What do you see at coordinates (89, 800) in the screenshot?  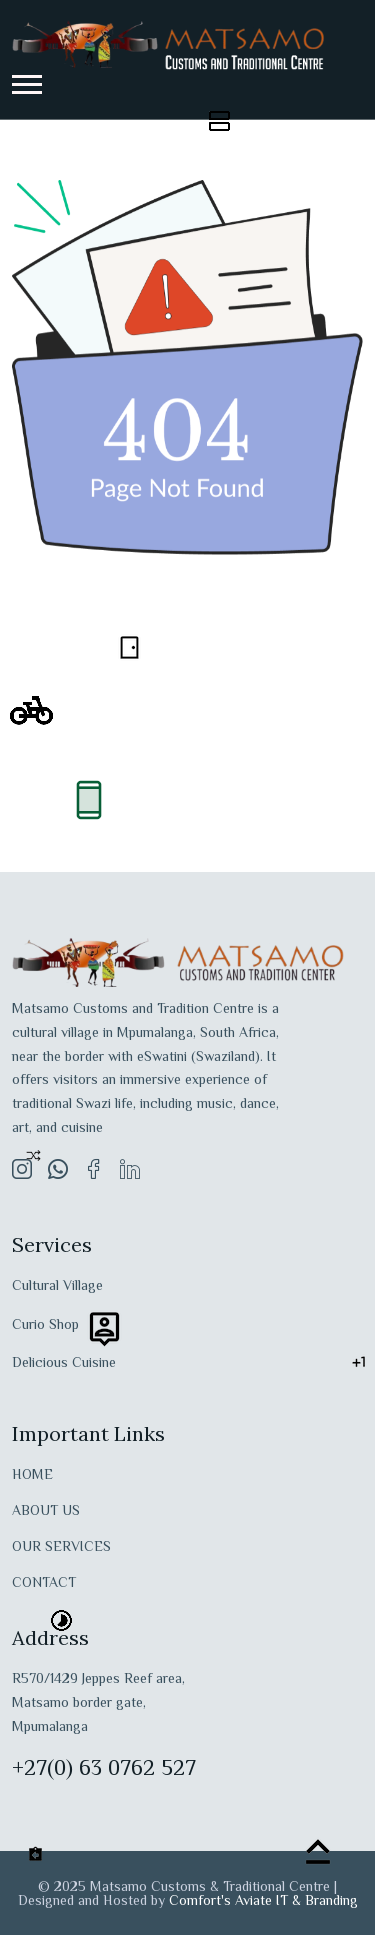 I see `switch to mobile view` at bounding box center [89, 800].